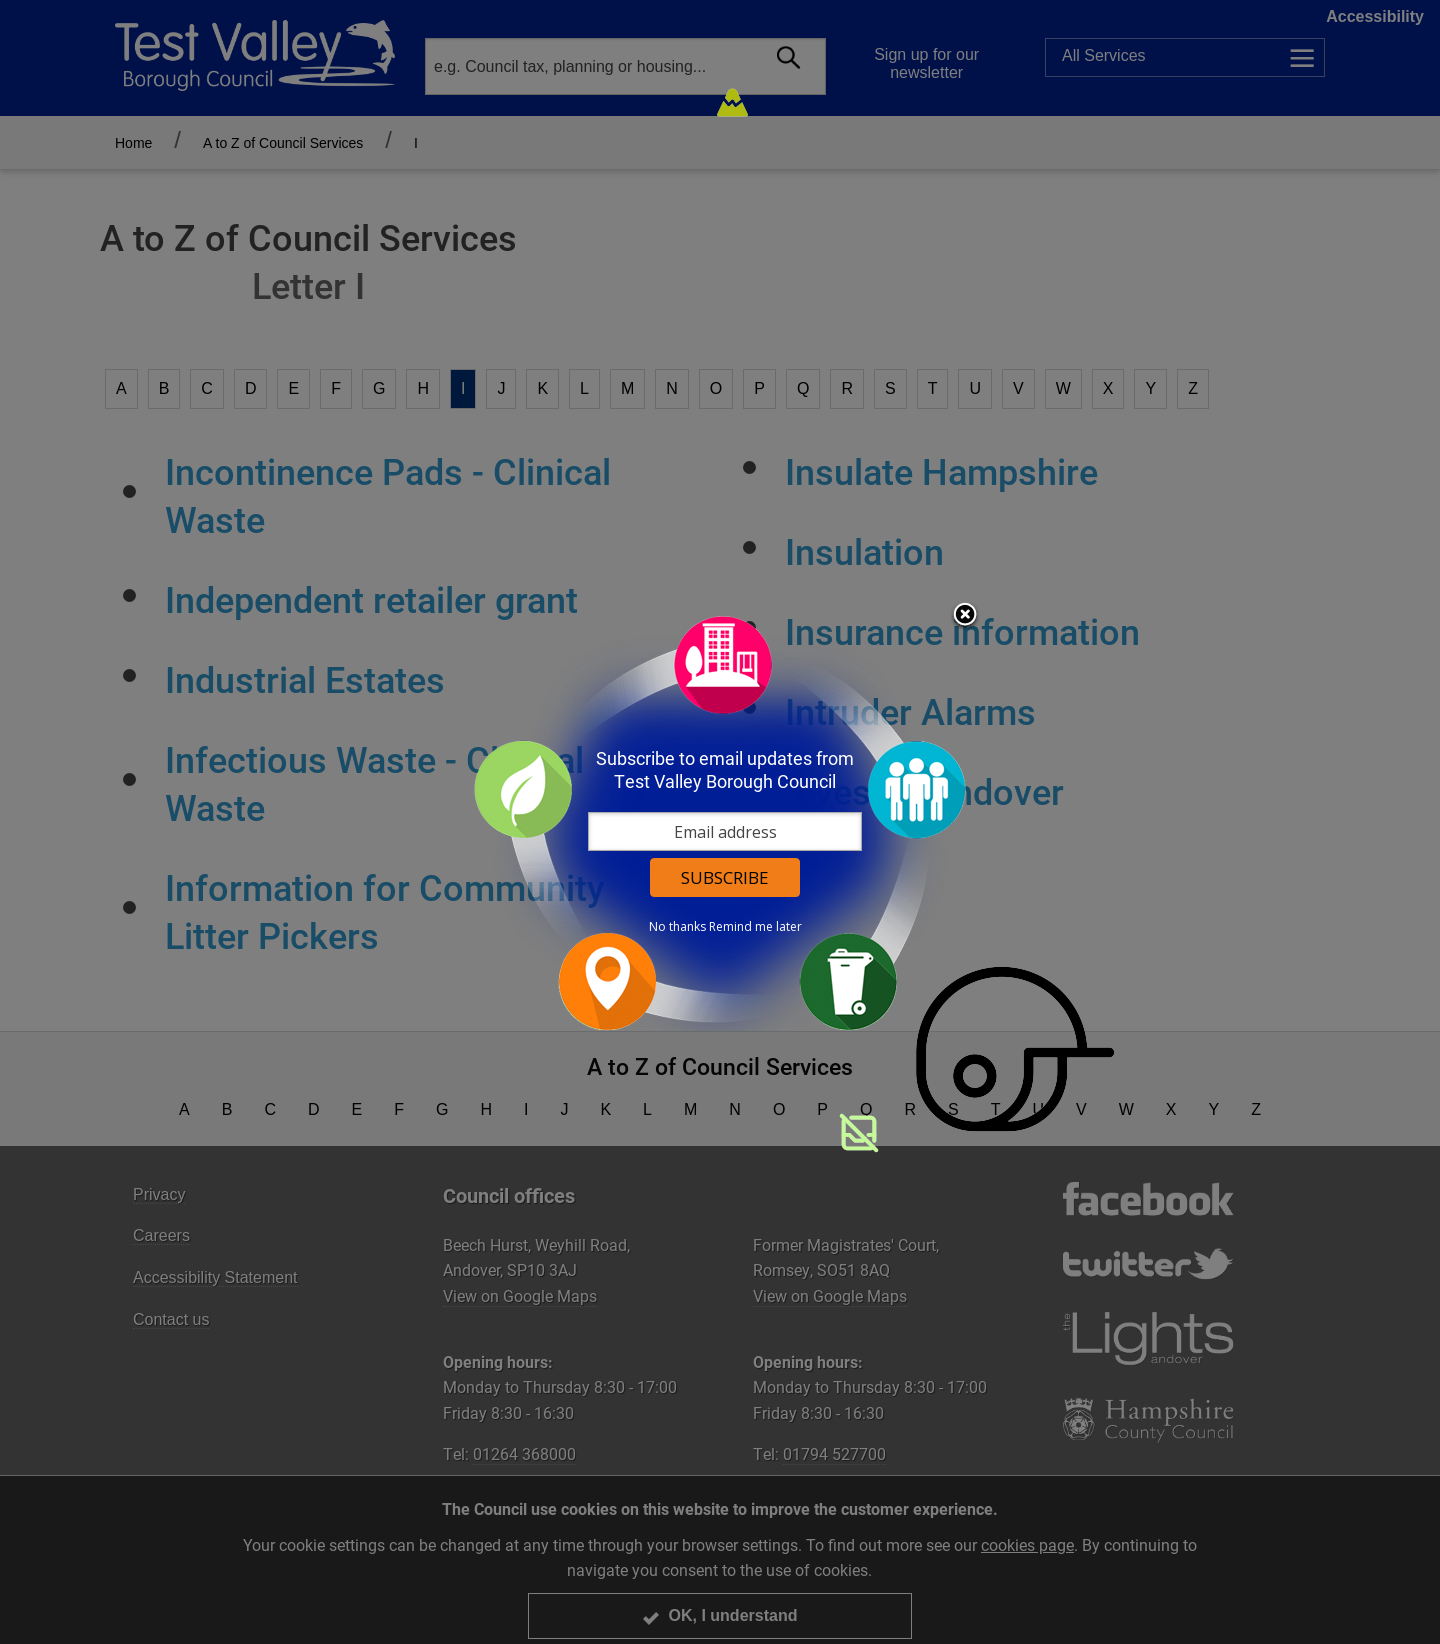  I want to click on access baseball or sports-related content, so click(1008, 1052).